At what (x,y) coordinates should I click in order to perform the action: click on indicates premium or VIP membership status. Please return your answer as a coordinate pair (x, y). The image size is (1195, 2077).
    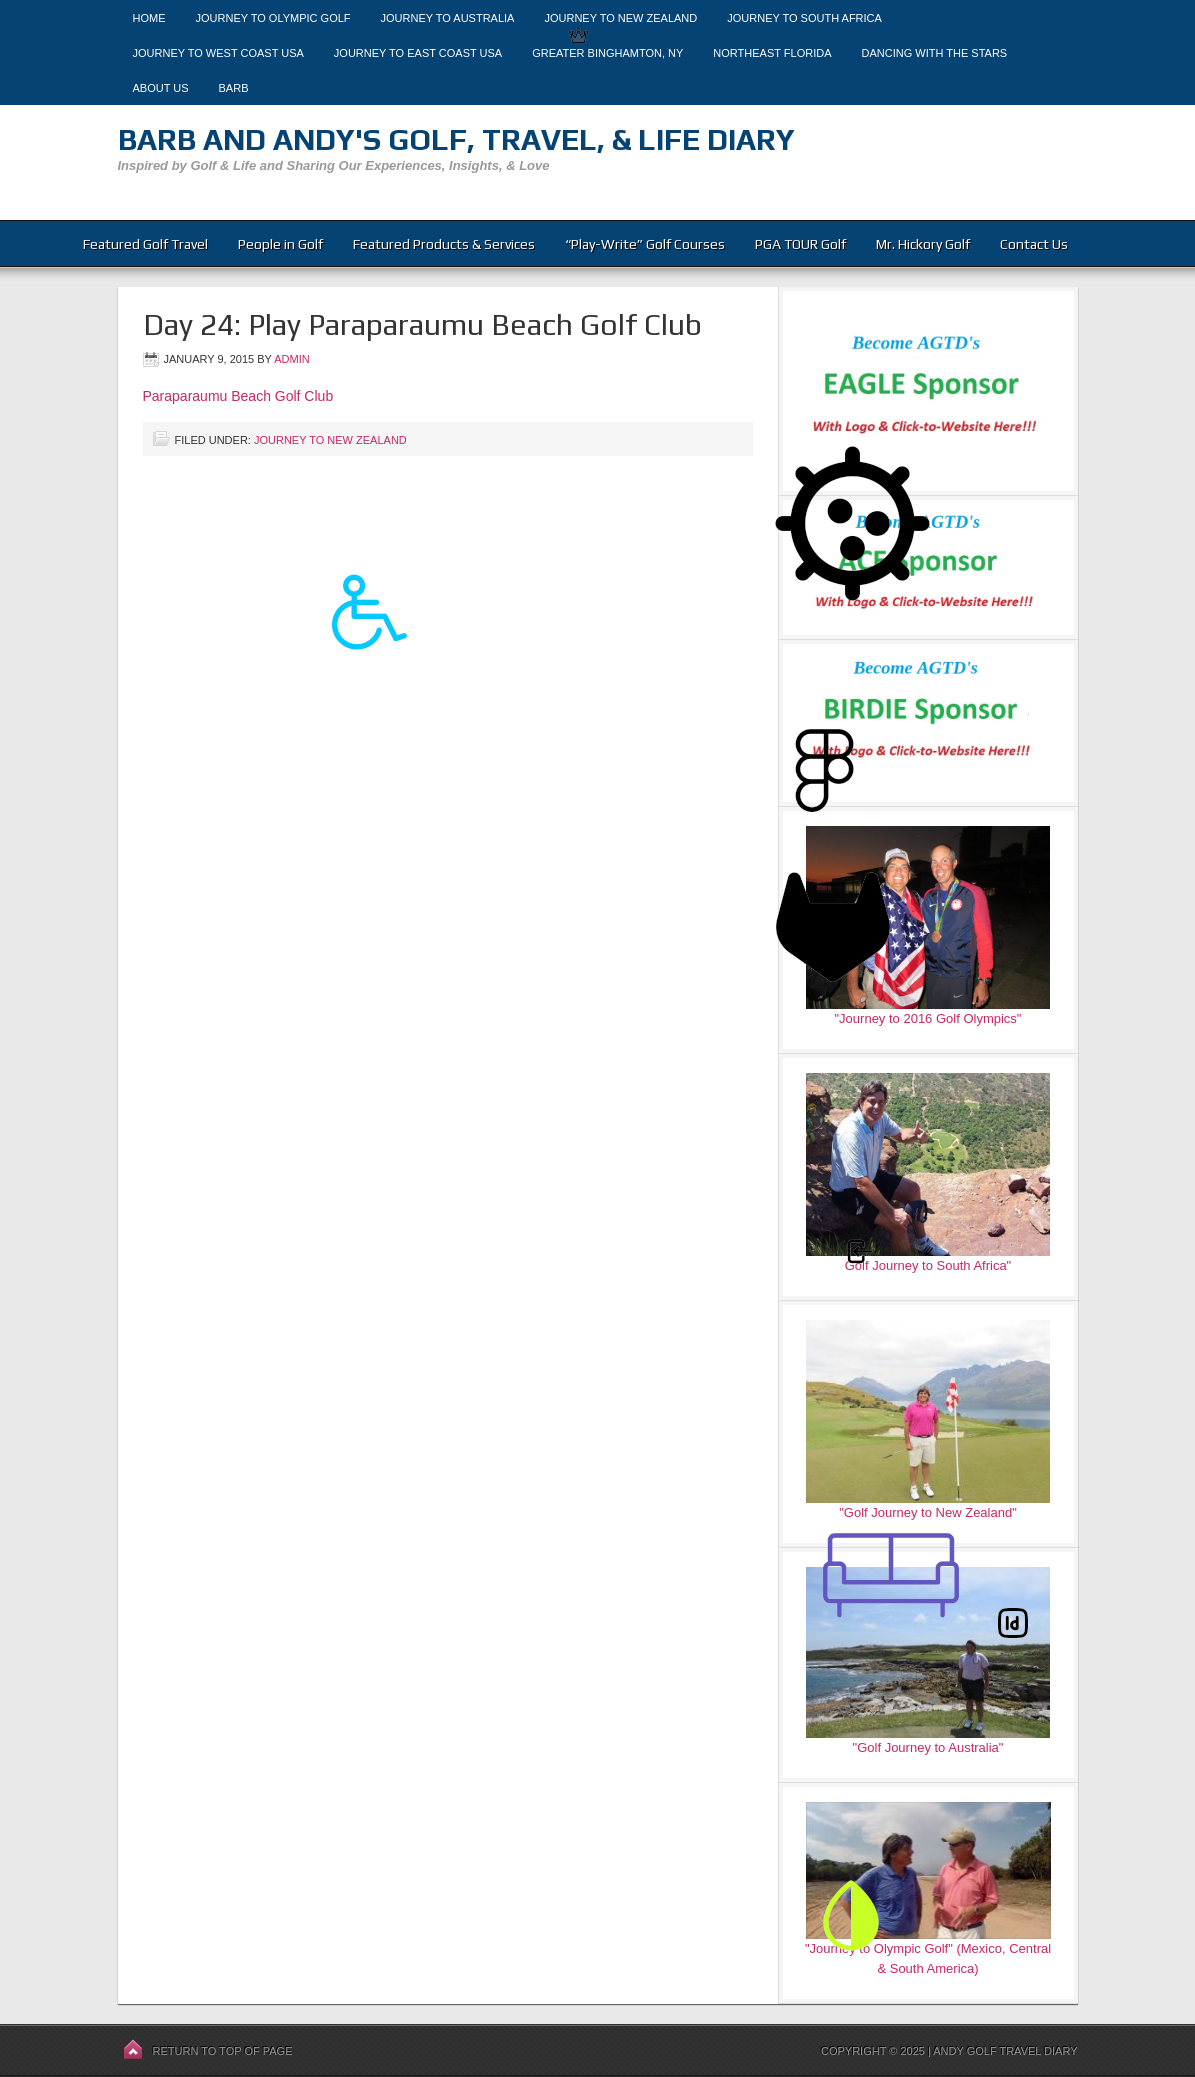
    Looking at the image, I should click on (578, 36).